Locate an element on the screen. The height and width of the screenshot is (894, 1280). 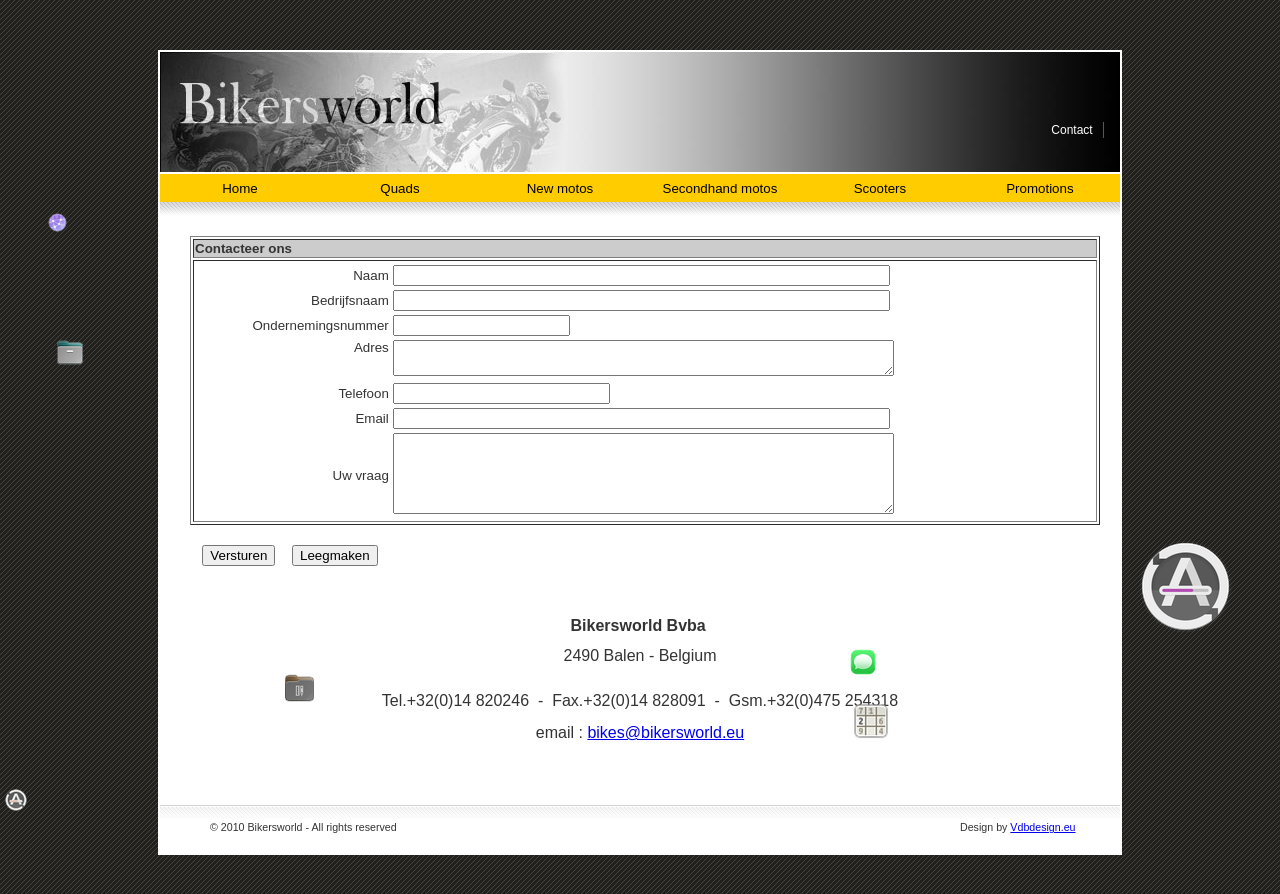
open the software update notifier app is located at coordinates (16, 800).